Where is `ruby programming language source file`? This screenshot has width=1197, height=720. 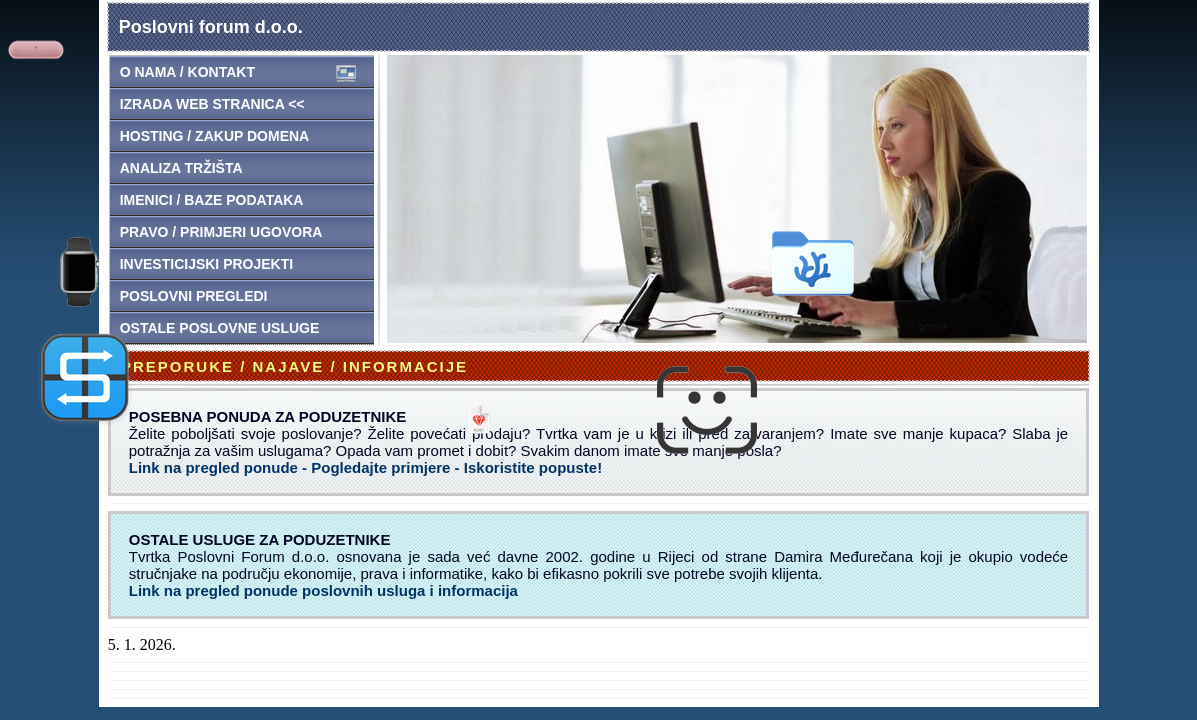 ruby programming language source file is located at coordinates (479, 420).